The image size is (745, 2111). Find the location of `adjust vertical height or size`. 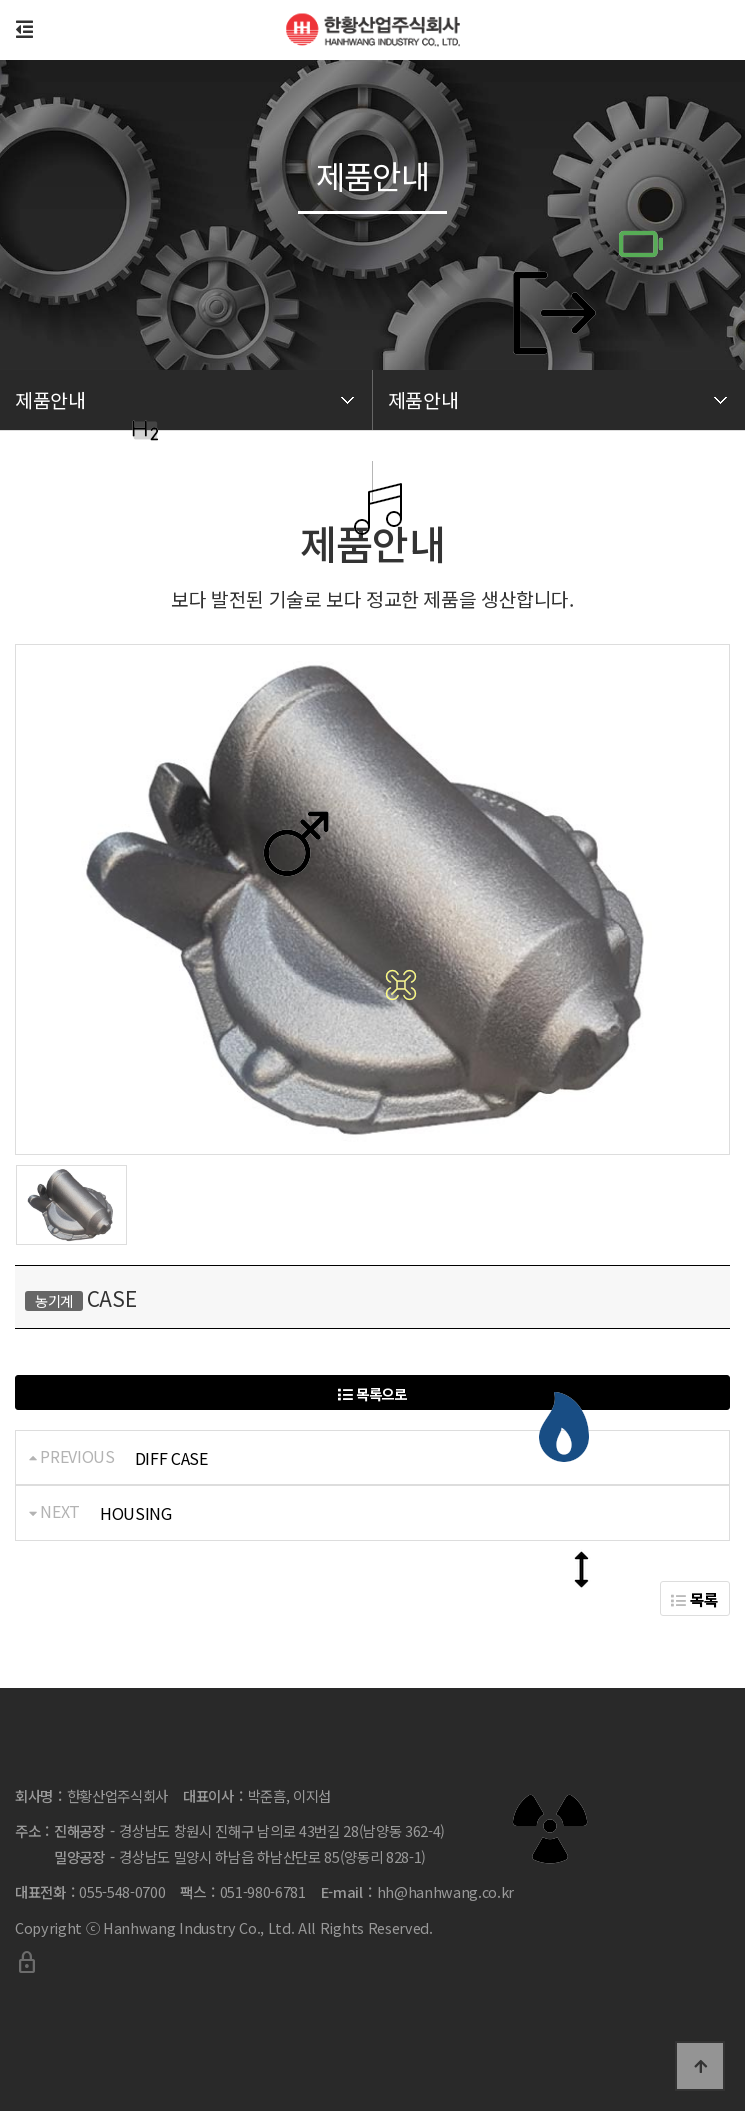

adjust vertical height or size is located at coordinates (581, 1569).